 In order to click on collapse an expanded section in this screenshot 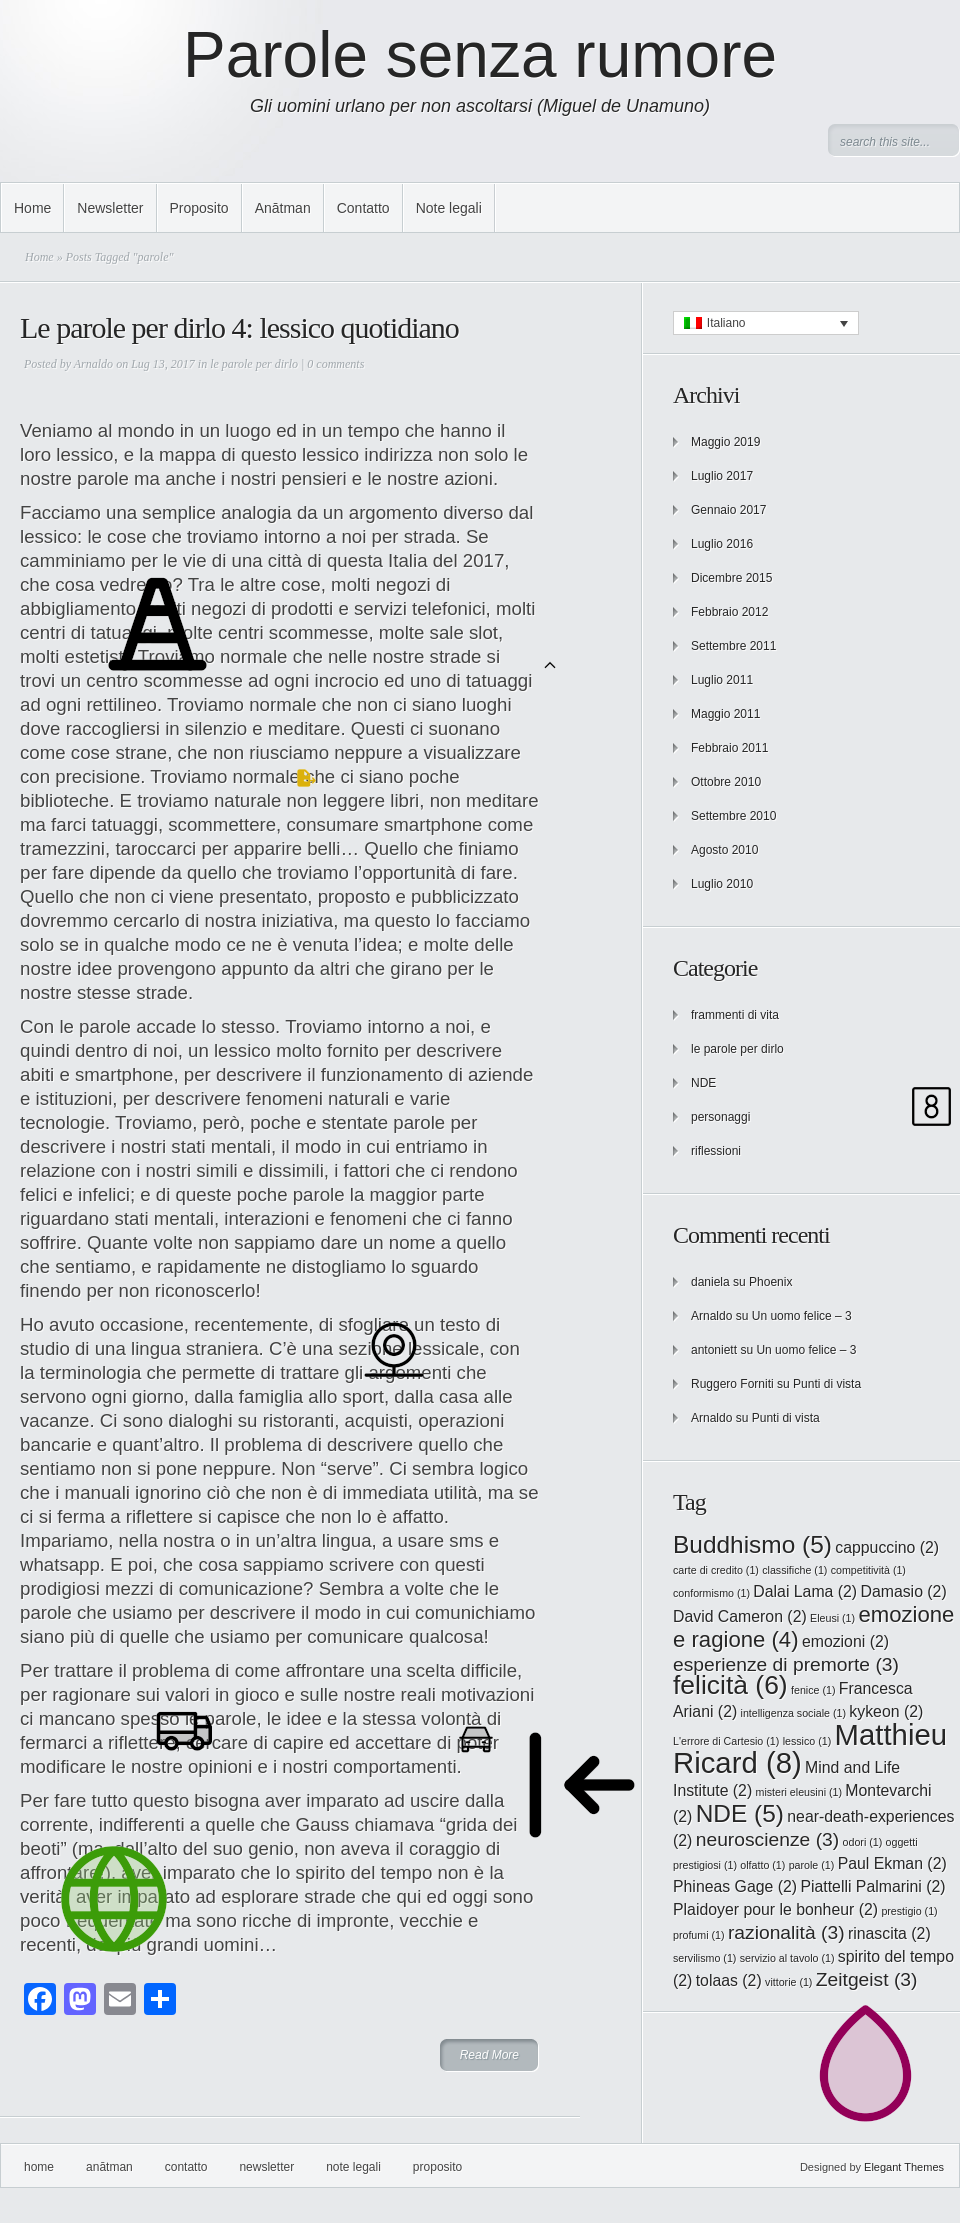, I will do `click(550, 665)`.